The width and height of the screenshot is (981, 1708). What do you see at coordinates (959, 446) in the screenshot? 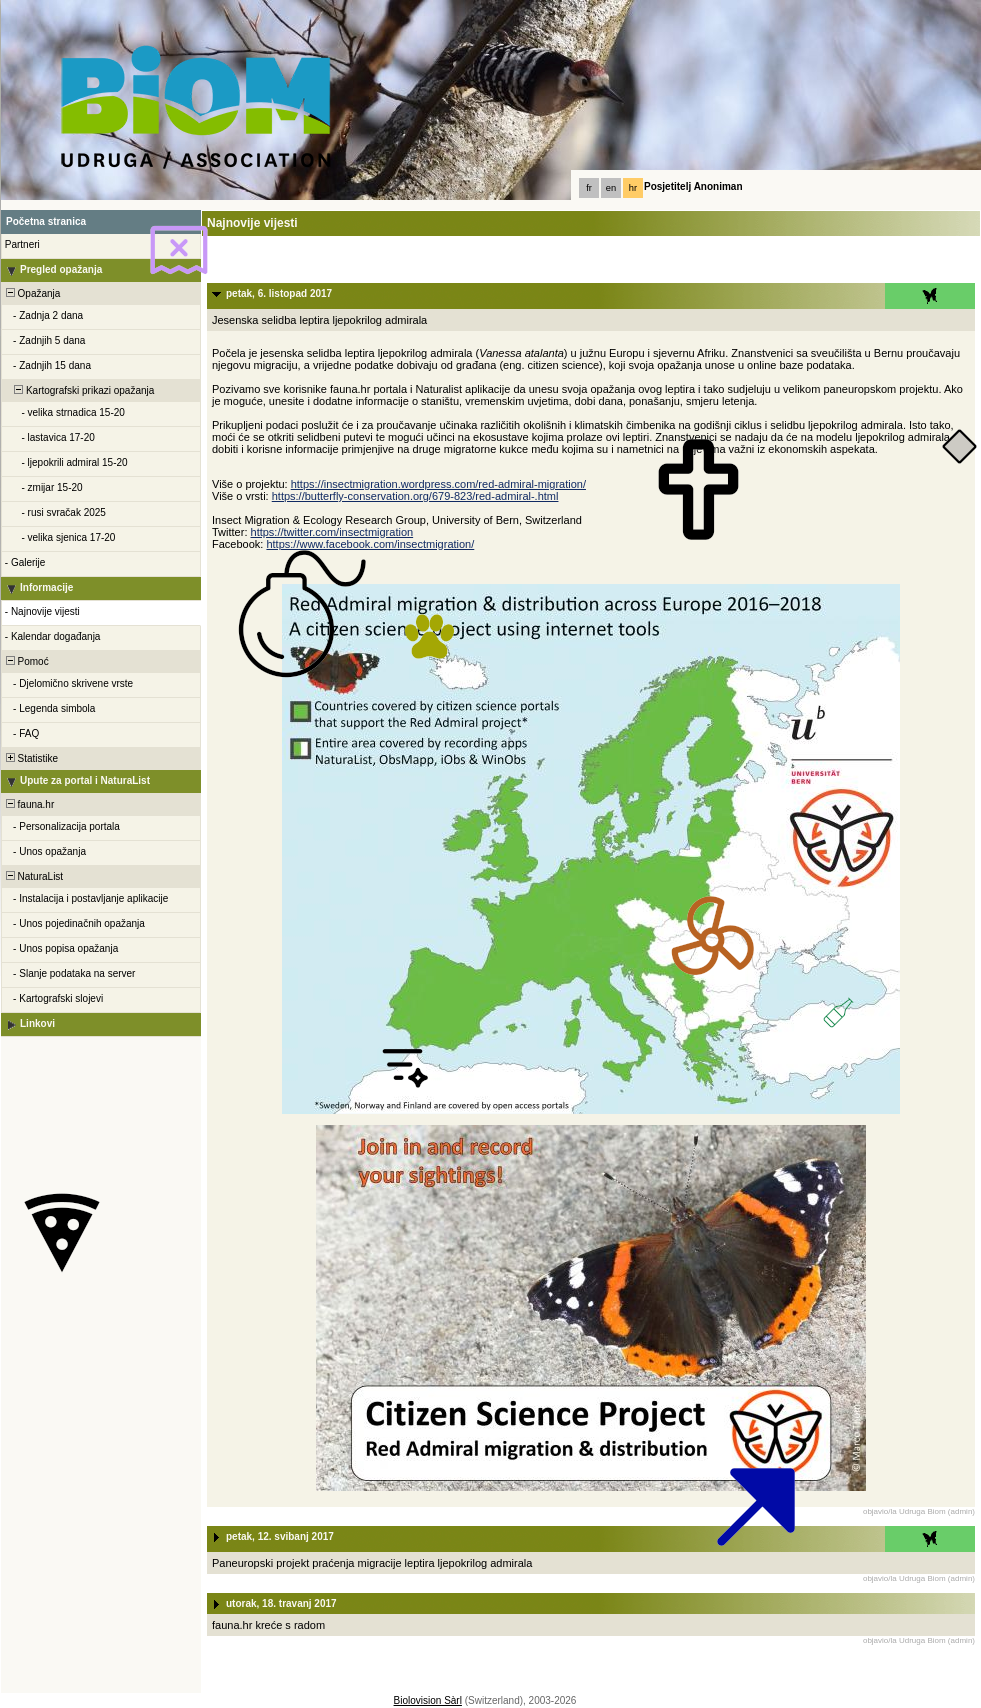
I see `indicates premium or pro membership status` at bounding box center [959, 446].